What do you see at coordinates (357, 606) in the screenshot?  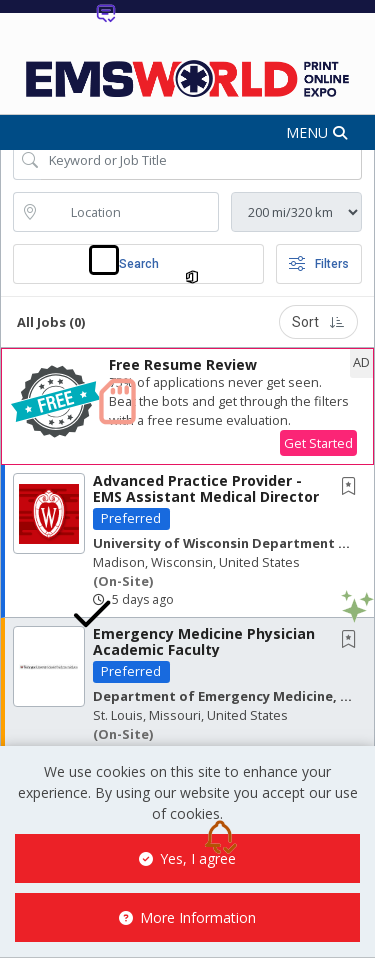 I see `indicates AI-generated or enhanced content` at bounding box center [357, 606].